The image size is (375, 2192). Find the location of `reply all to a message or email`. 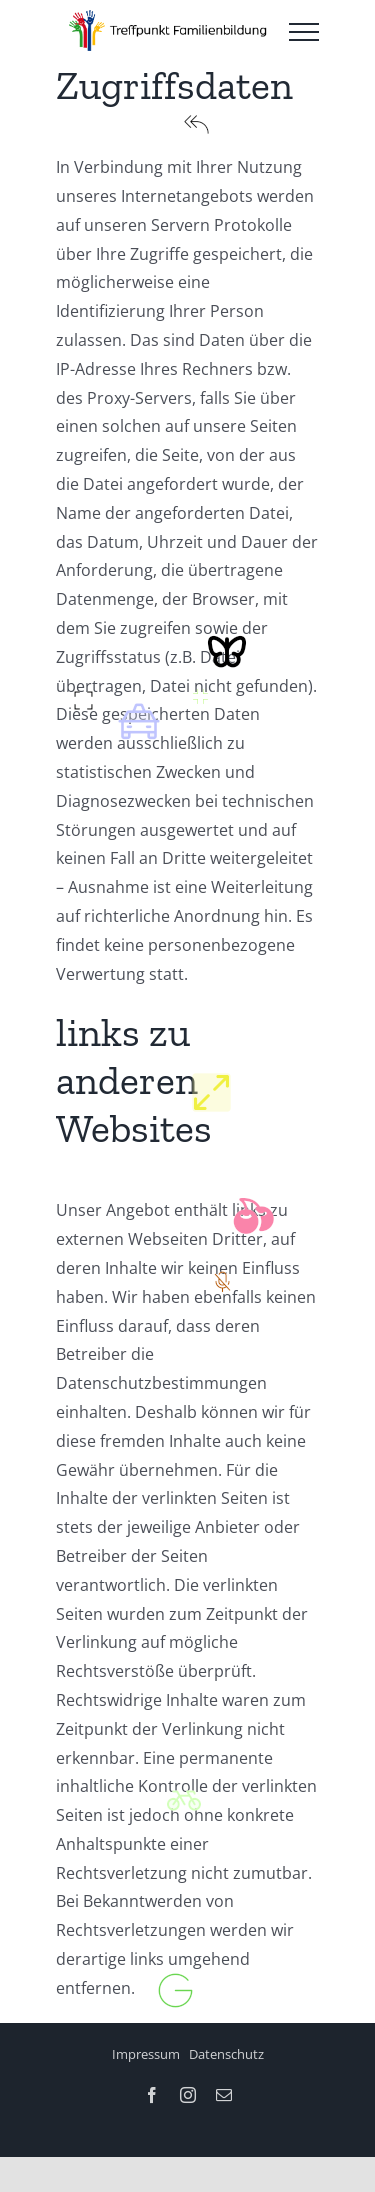

reply all to a message or email is located at coordinates (196, 124).